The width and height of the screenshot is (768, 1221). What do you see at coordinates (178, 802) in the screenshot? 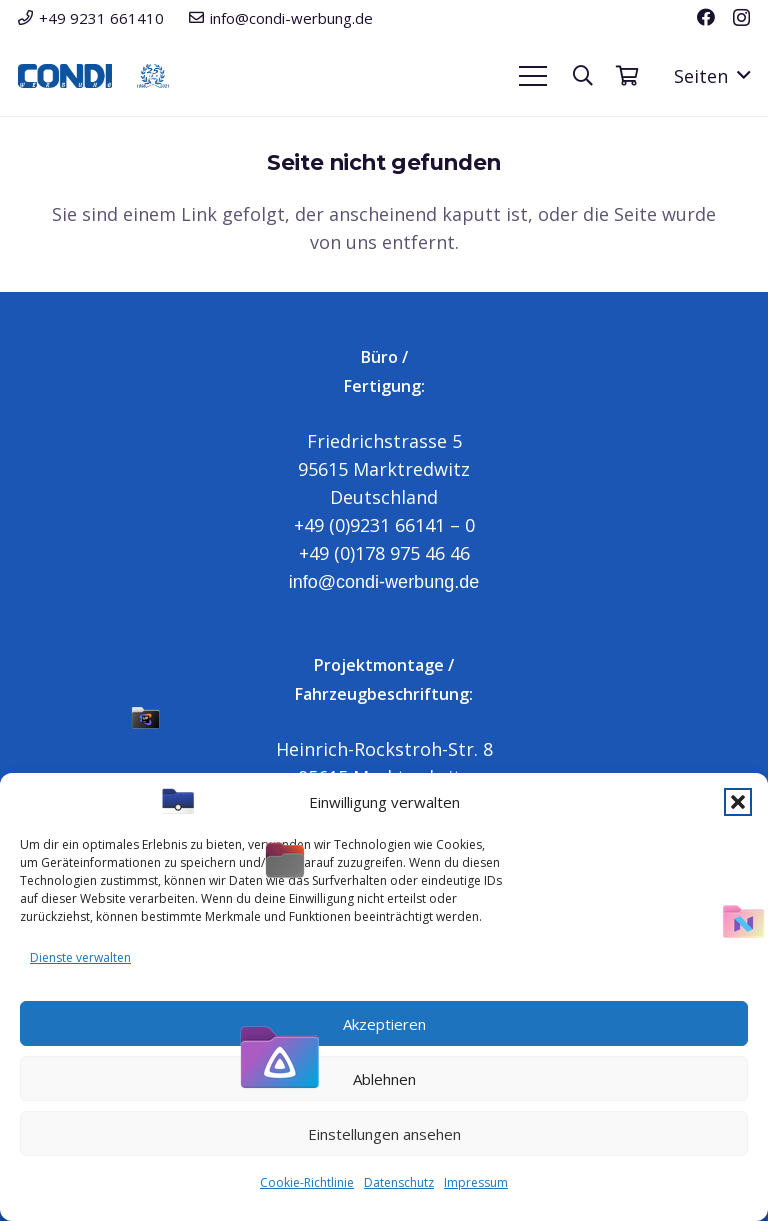
I see `folder containing pokémon game files or saves` at bounding box center [178, 802].